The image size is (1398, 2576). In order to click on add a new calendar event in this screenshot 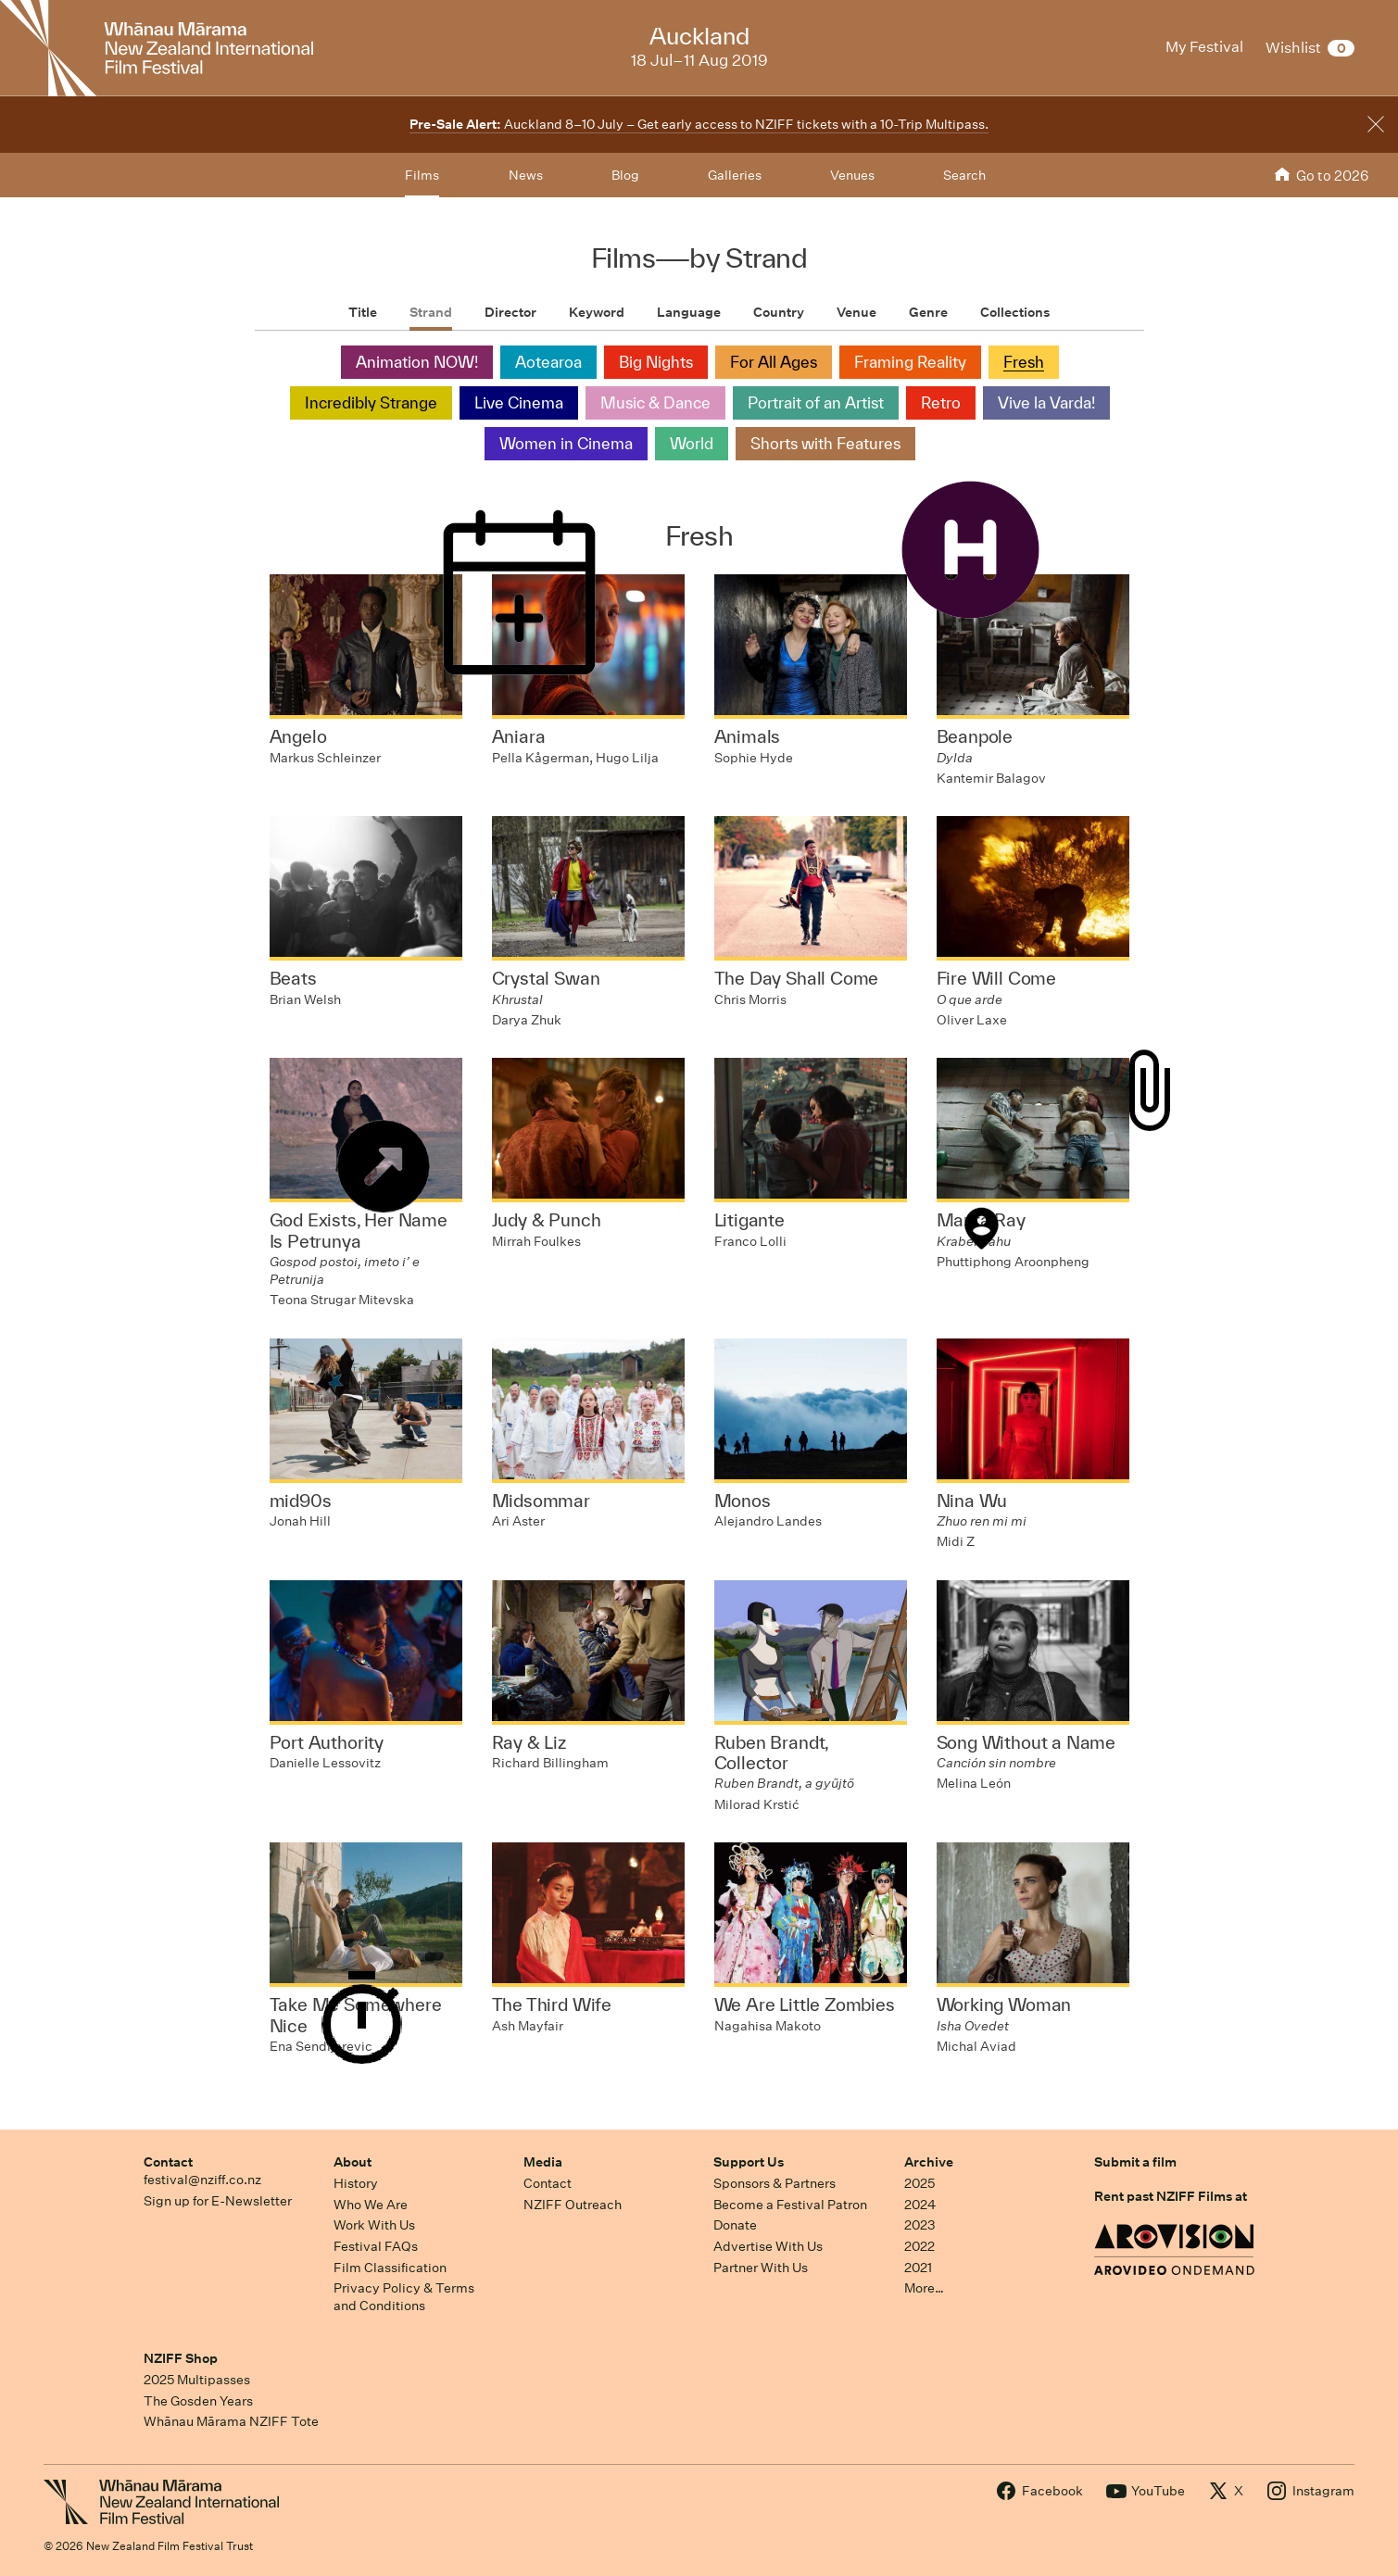, I will do `click(519, 598)`.